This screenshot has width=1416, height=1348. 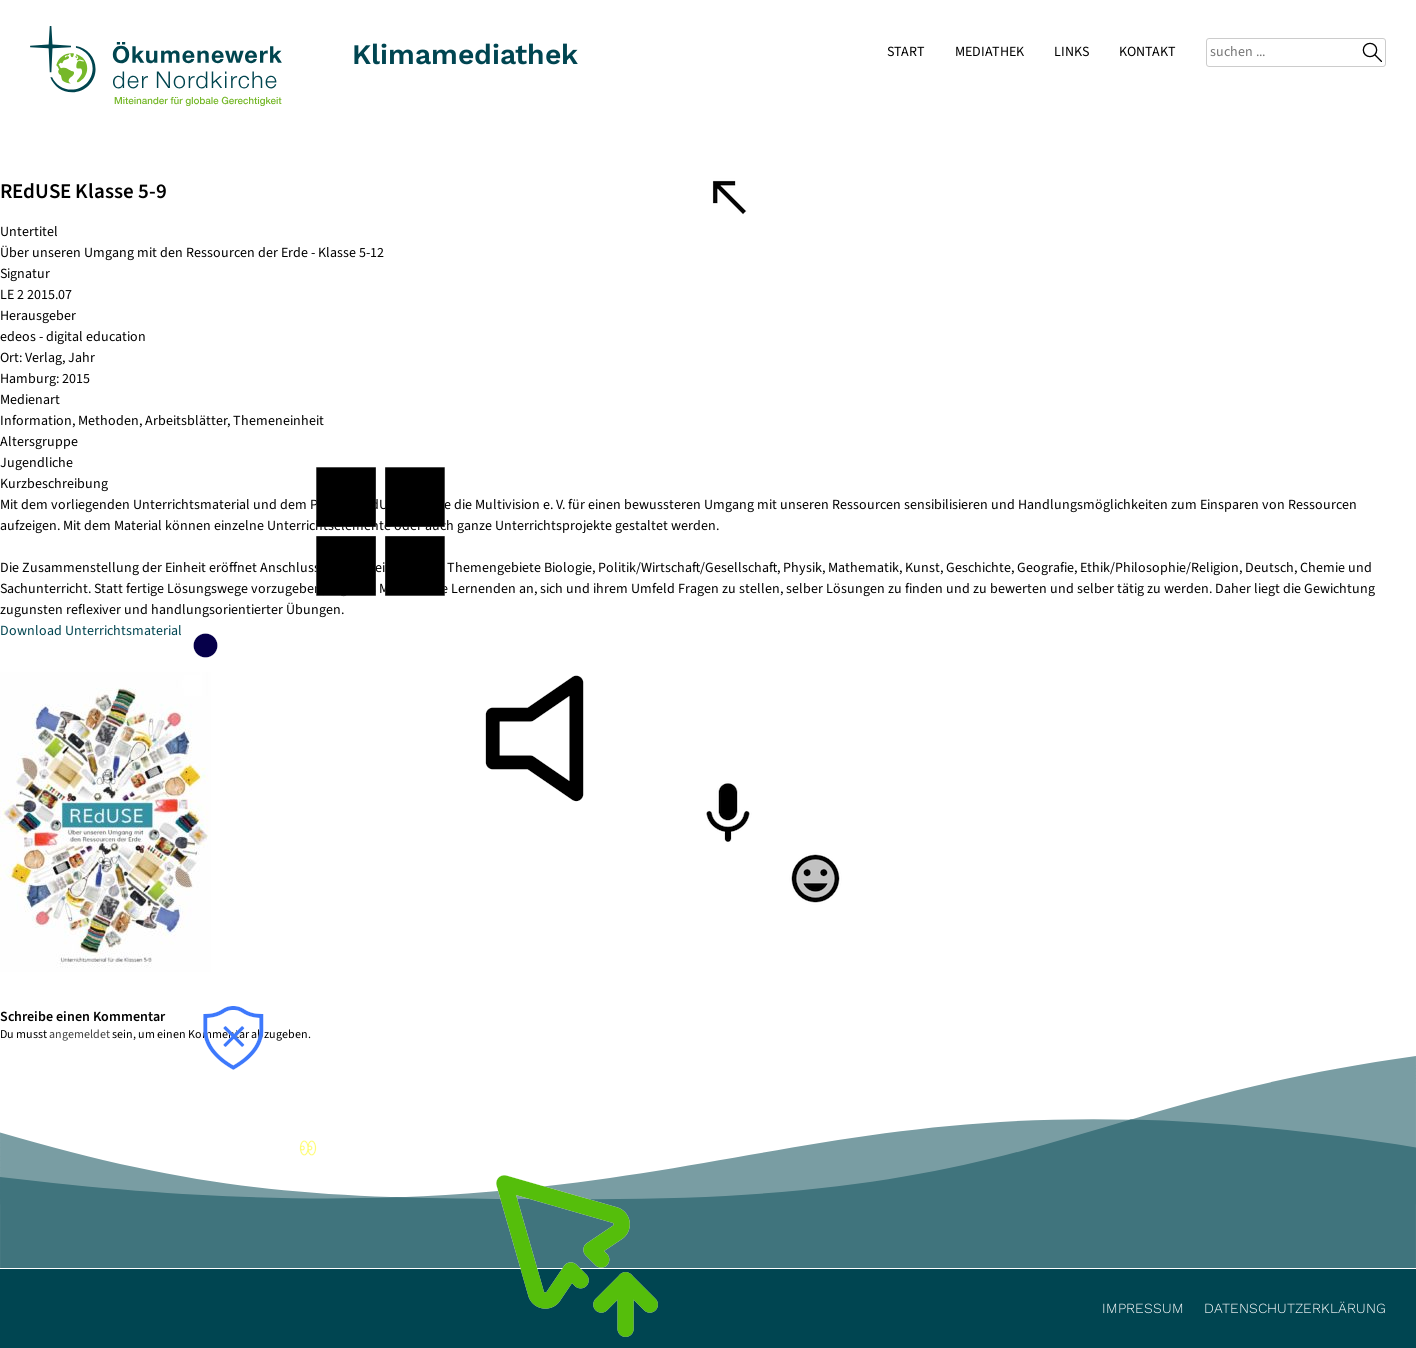 What do you see at coordinates (308, 1148) in the screenshot?
I see `indicates someone is viewing or watching` at bounding box center [308, 1148].